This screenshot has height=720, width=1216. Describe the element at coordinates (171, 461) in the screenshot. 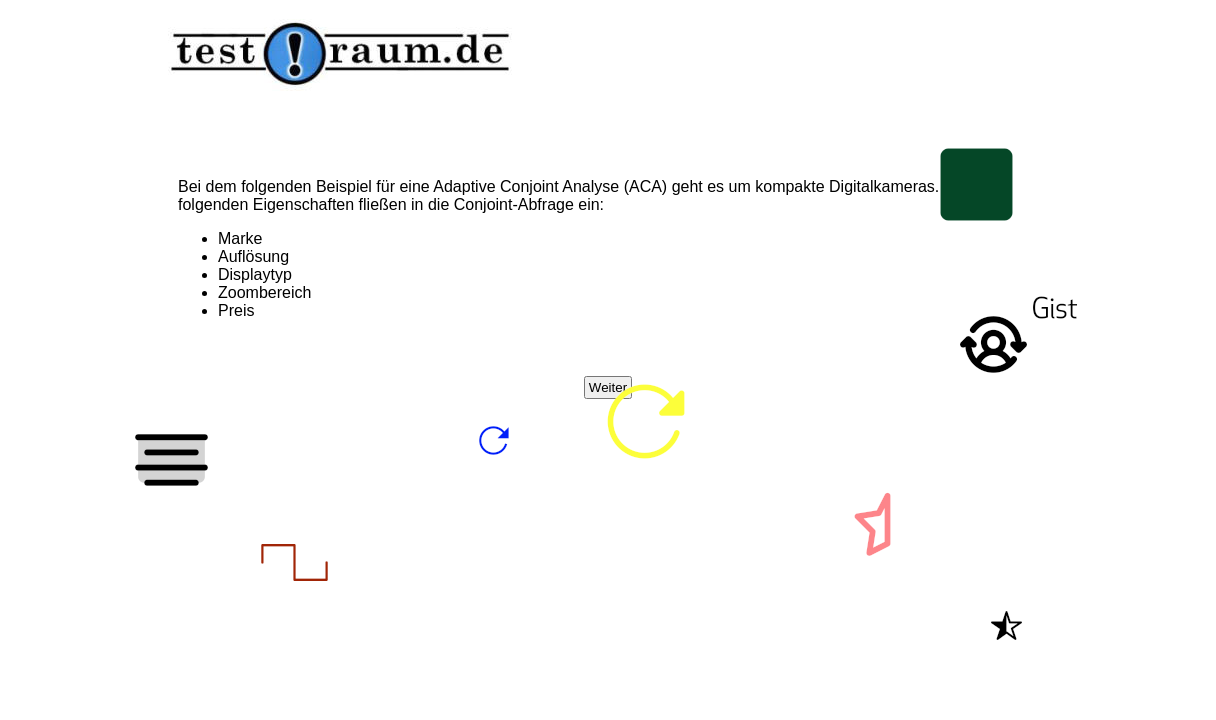

I see `center align text` at that location.